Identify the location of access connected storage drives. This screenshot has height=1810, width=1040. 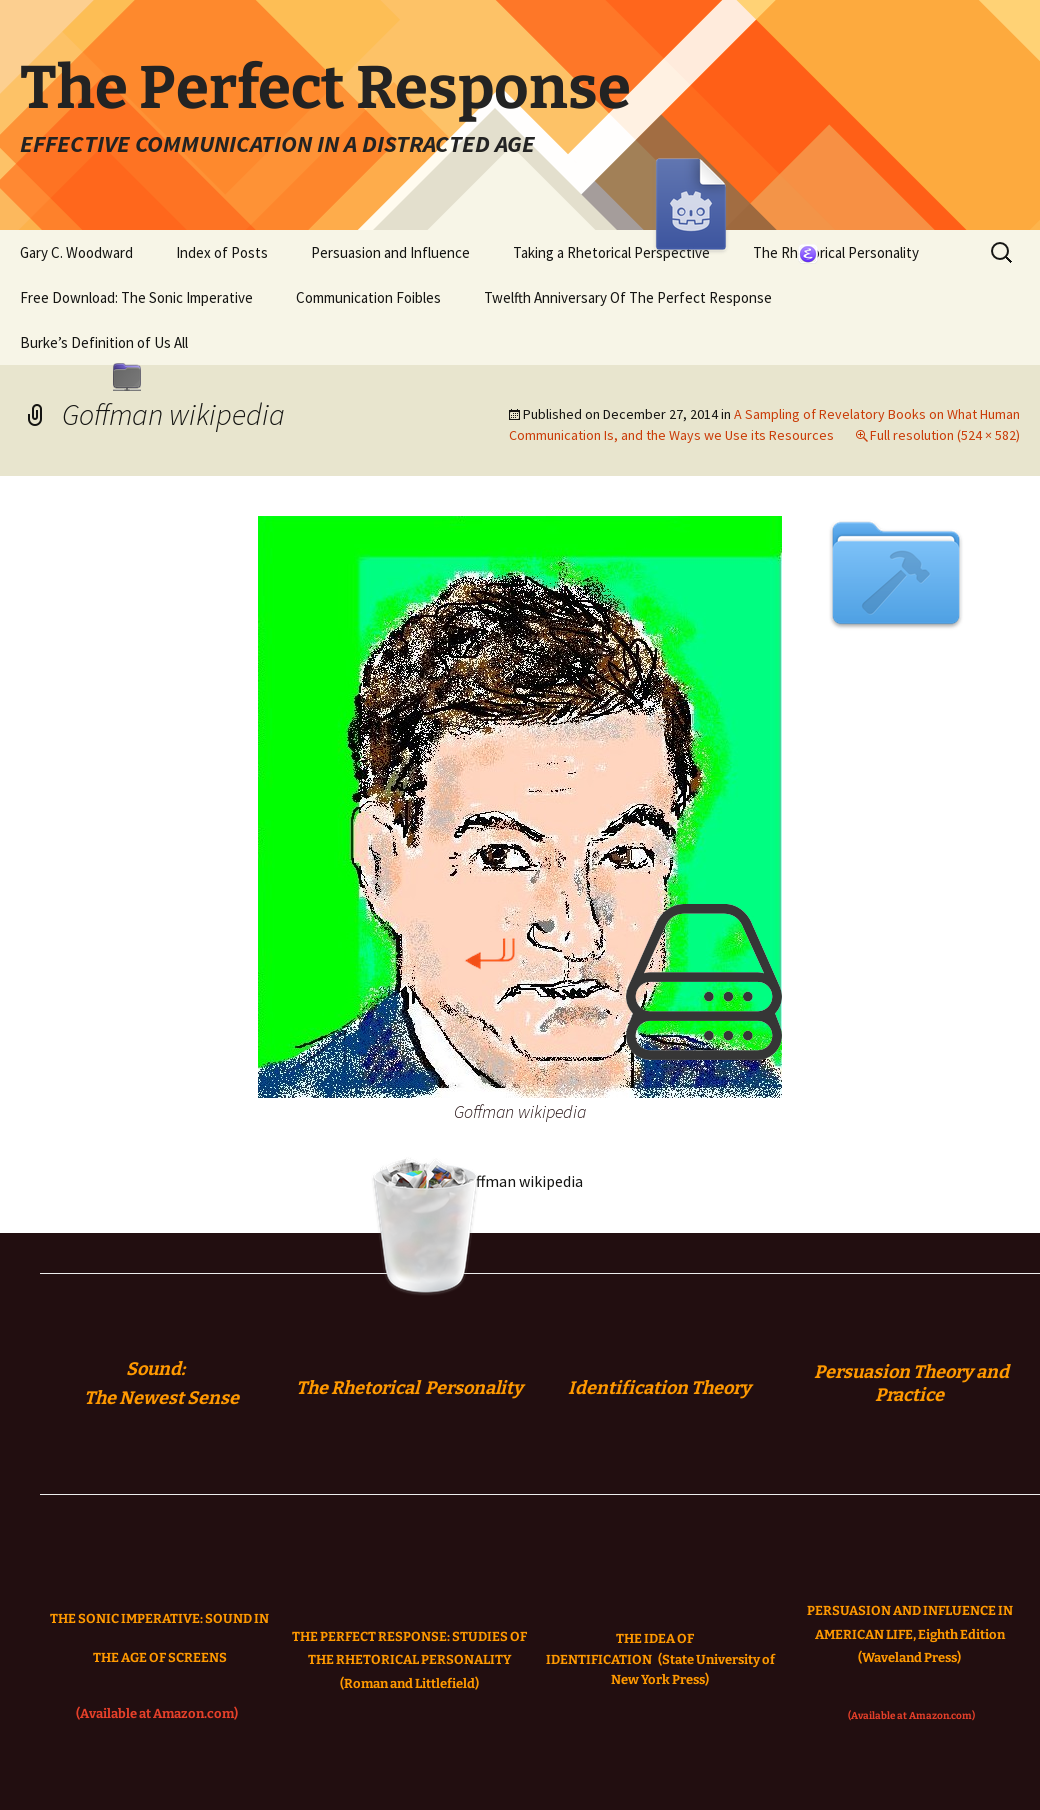
(704, 982).